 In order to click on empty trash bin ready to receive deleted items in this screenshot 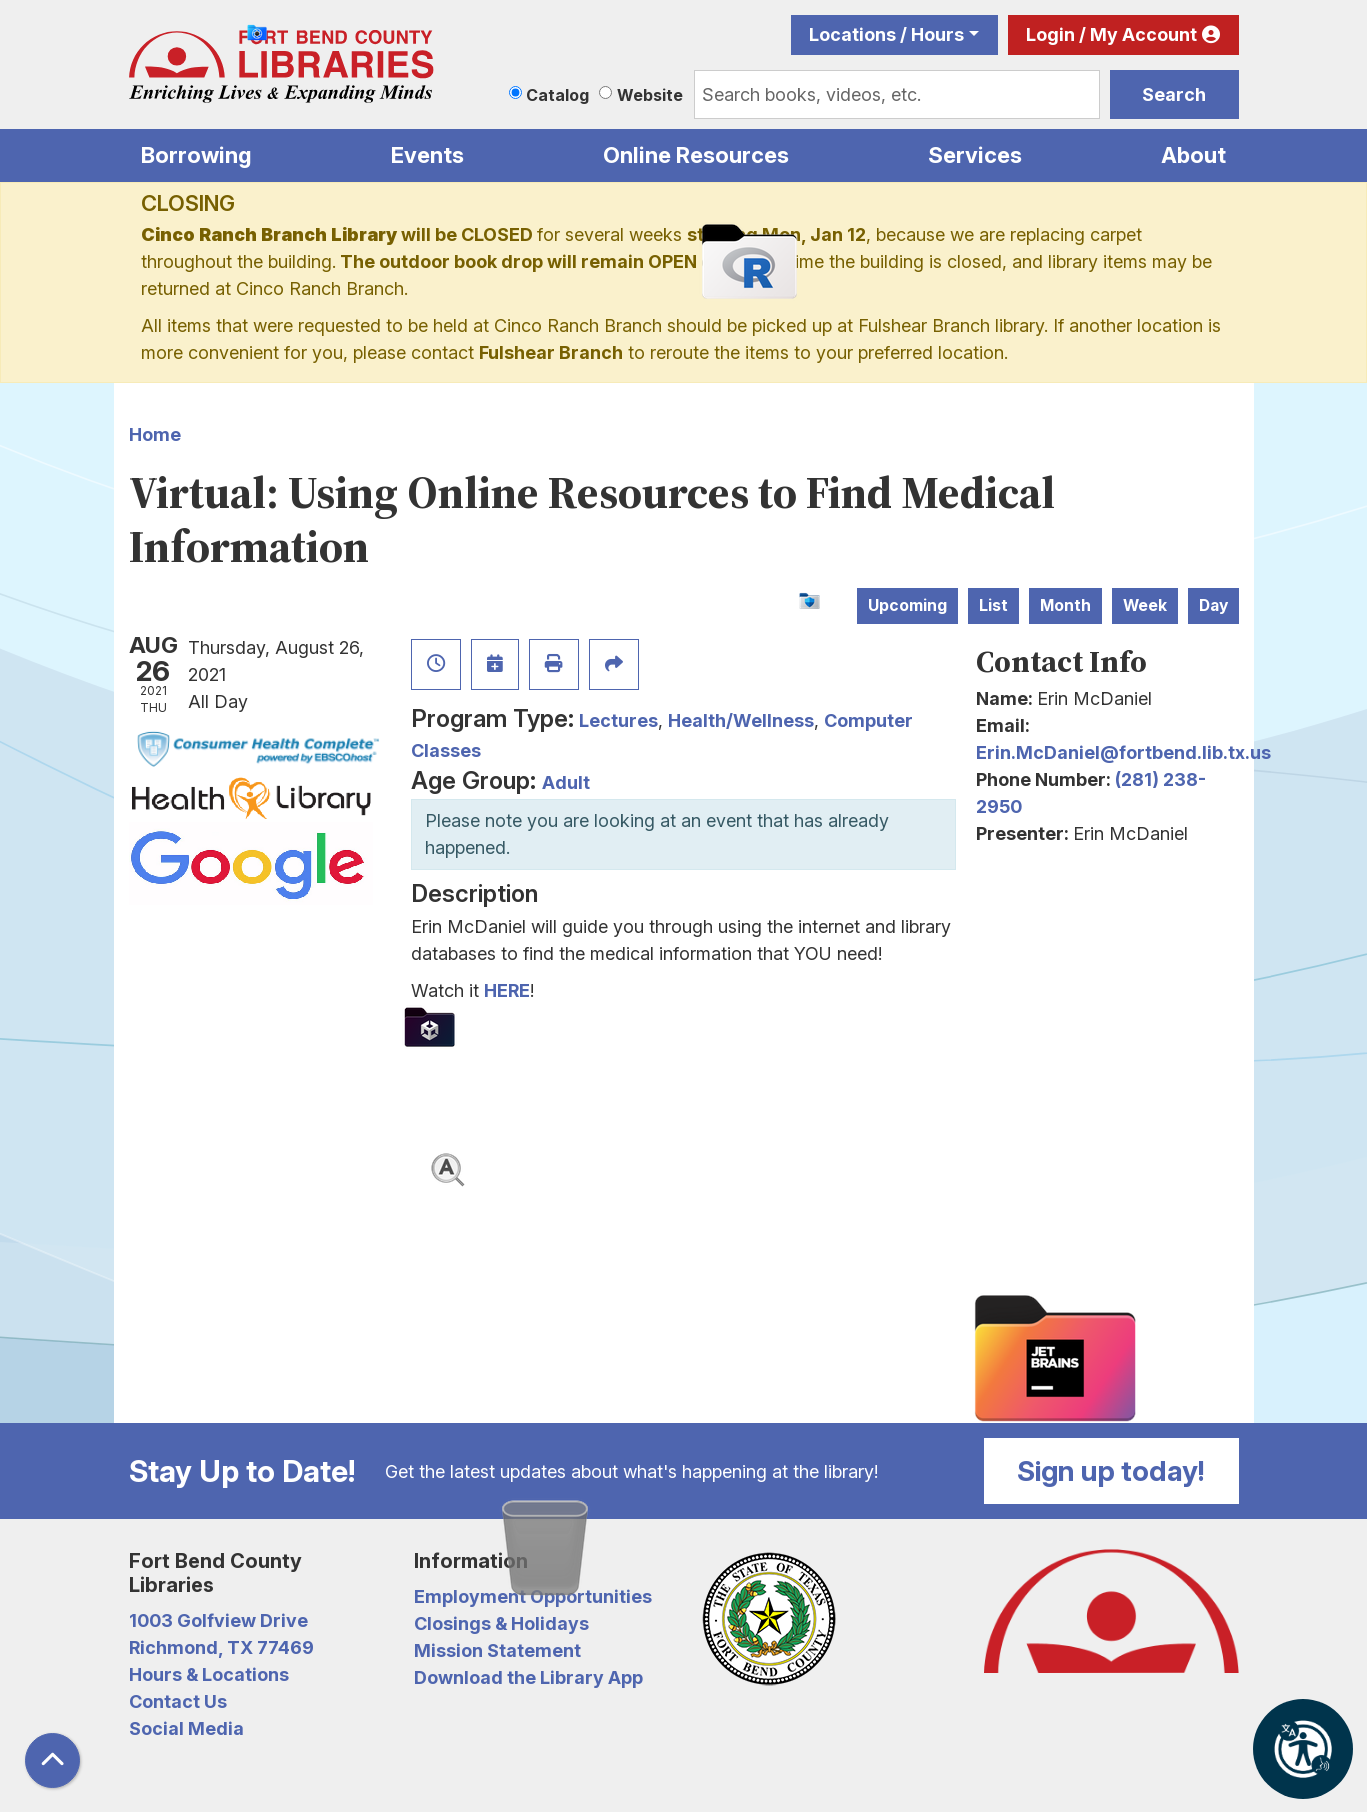, I will do `click(545, 1547)`.